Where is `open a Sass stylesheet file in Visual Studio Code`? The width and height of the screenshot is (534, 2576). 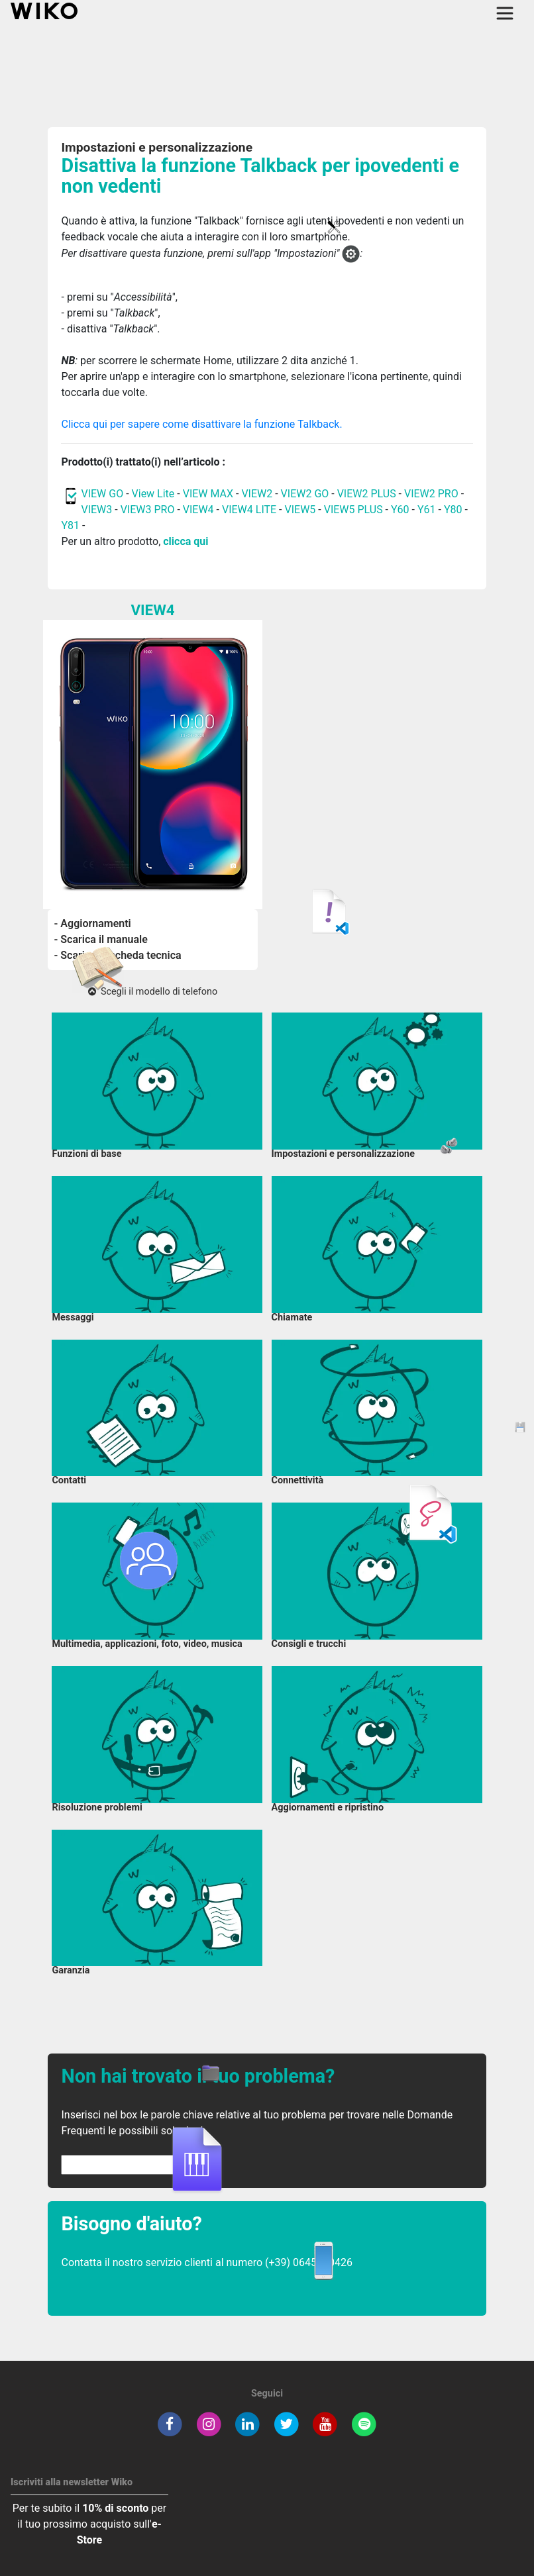 open a Sass stylesheet file in Visual Studio Code is located at coordinates (431, 1514).